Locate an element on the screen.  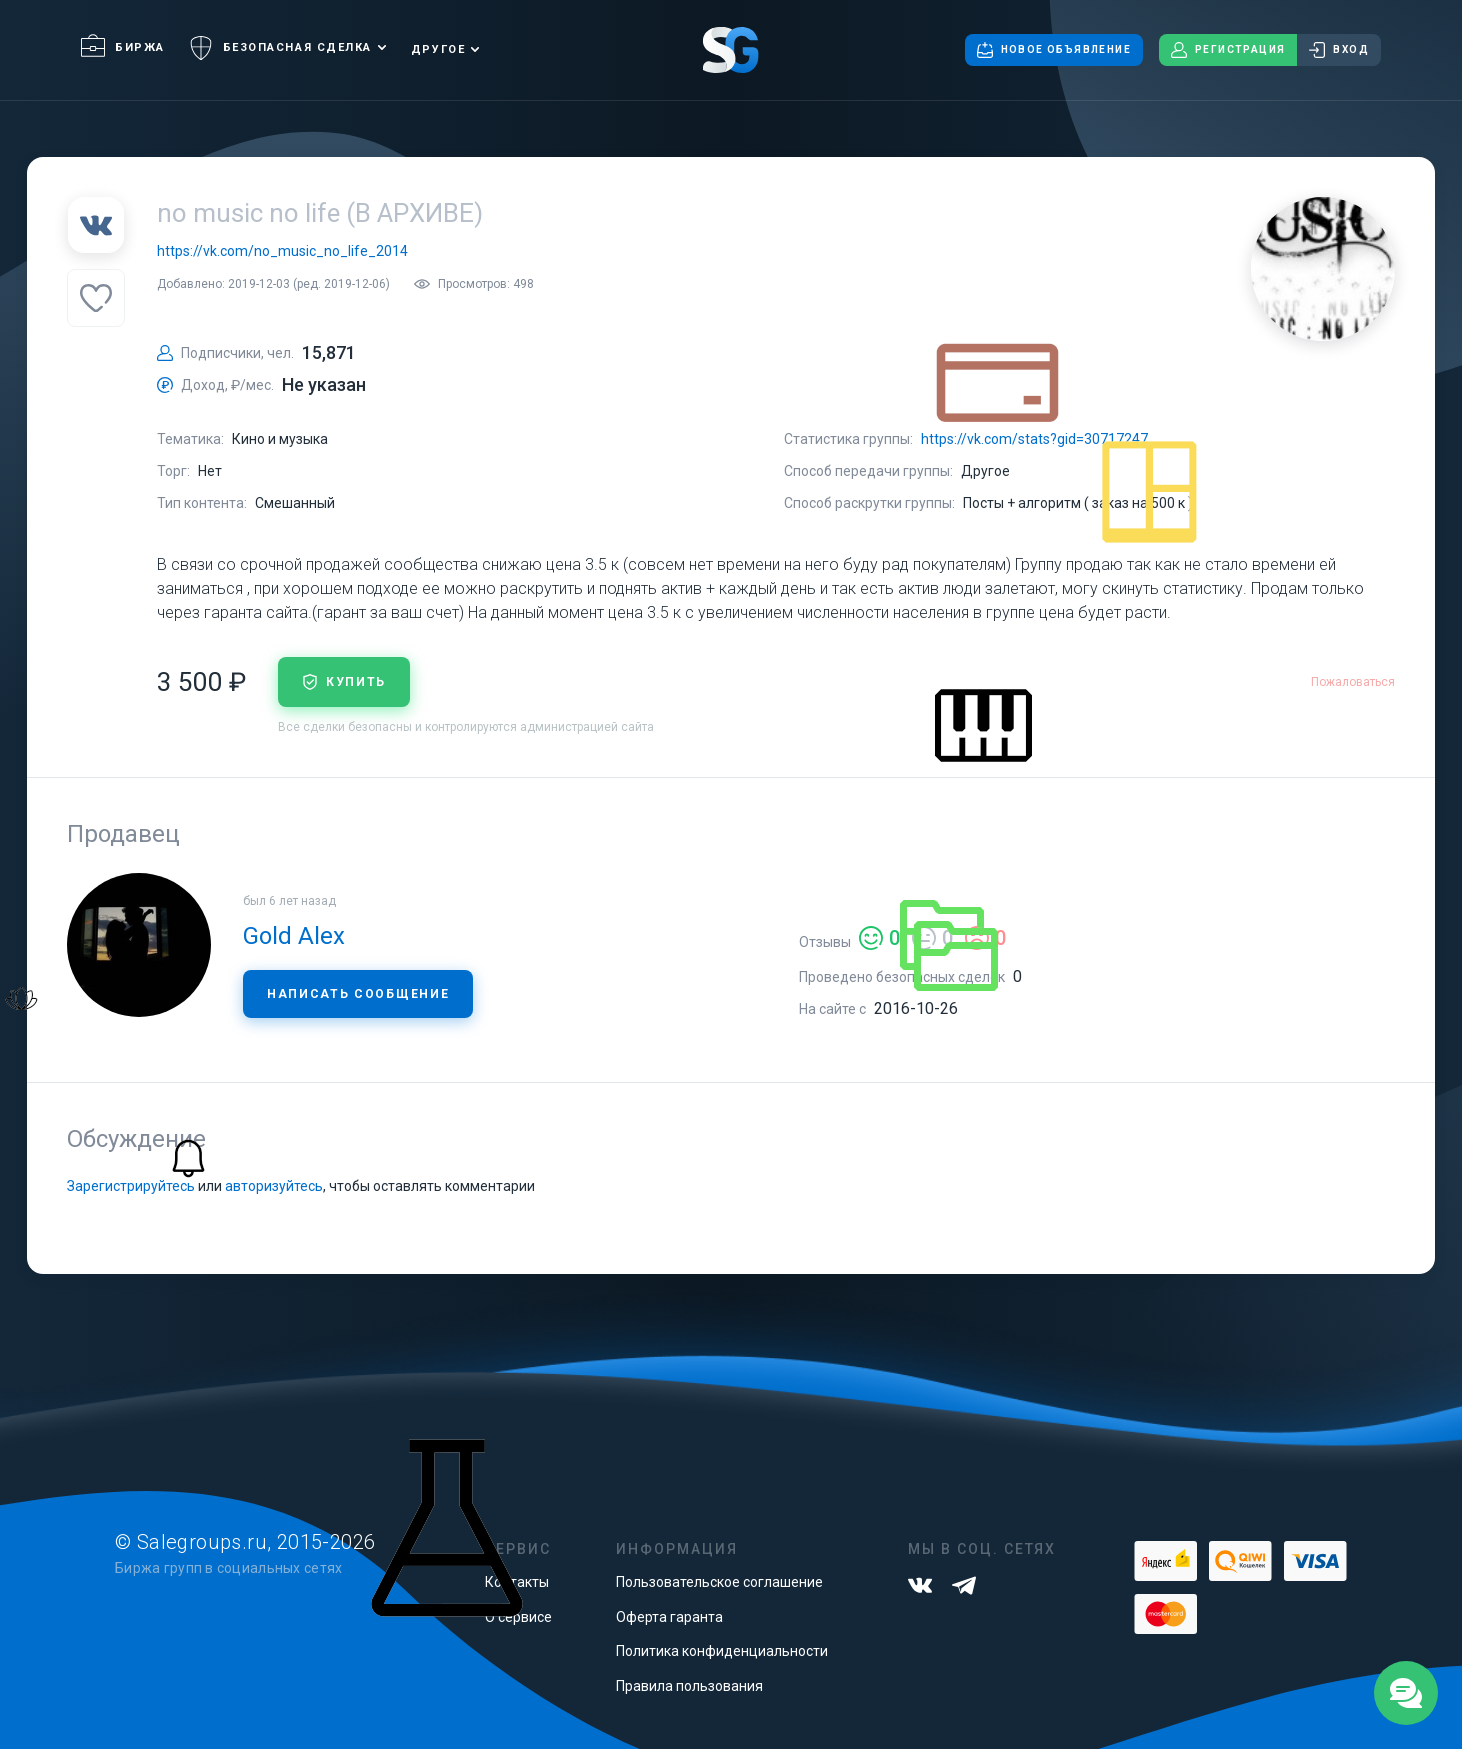
open tmux terminal session is located at coordinates (1153, 492).